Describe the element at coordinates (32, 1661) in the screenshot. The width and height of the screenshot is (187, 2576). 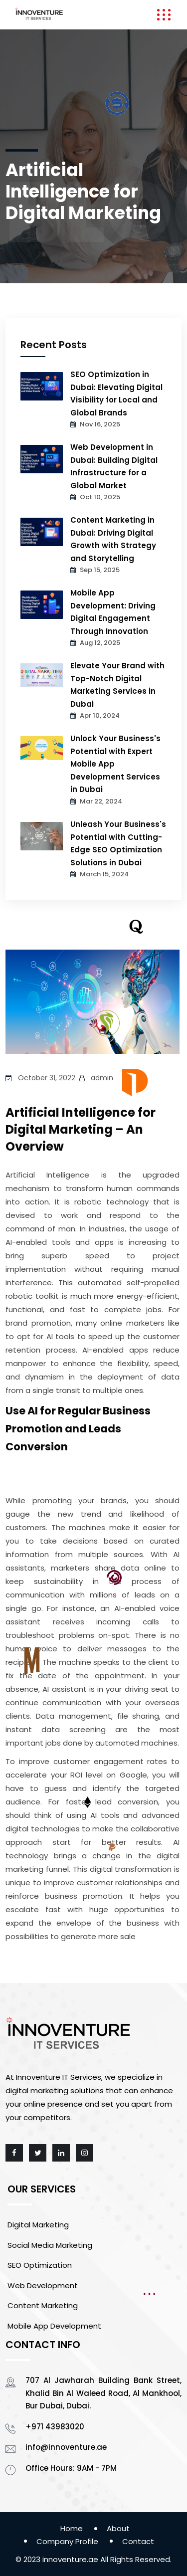
I see `open The Mighty app or website` at that location.